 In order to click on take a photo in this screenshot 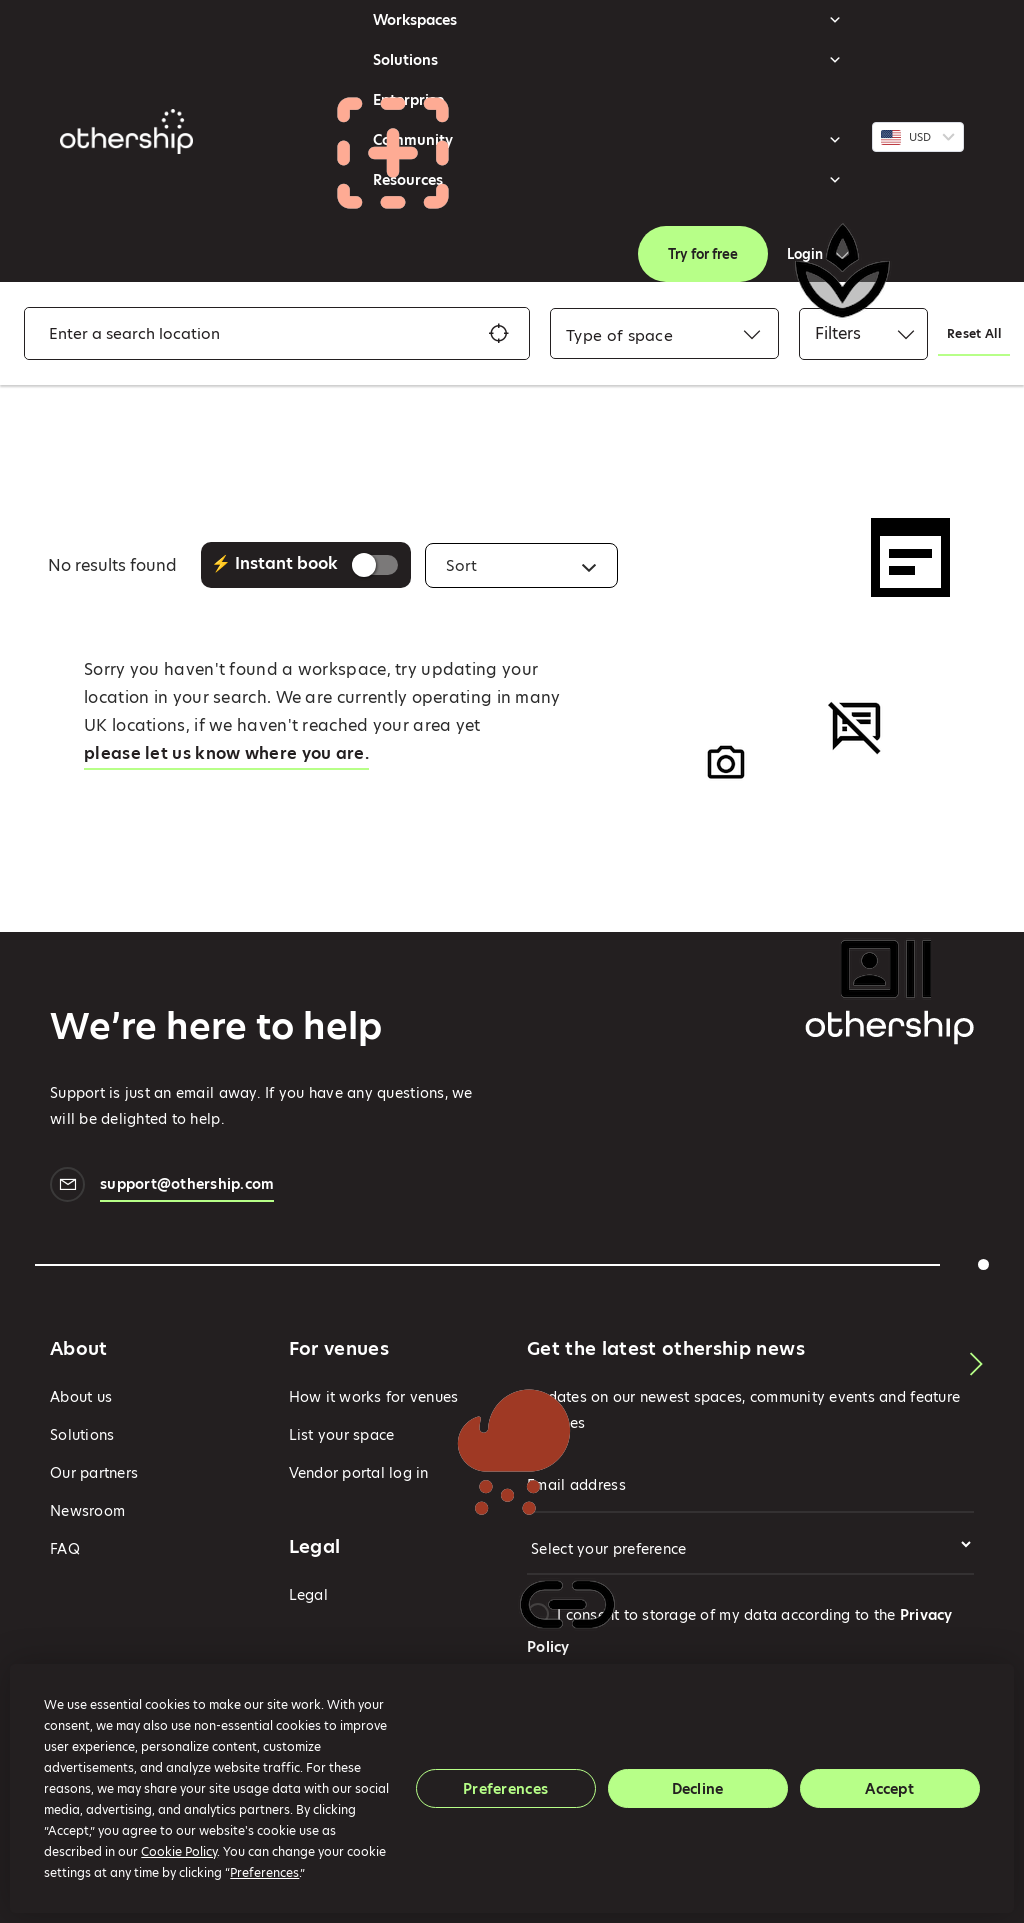, I will do `click(726, 764)`.